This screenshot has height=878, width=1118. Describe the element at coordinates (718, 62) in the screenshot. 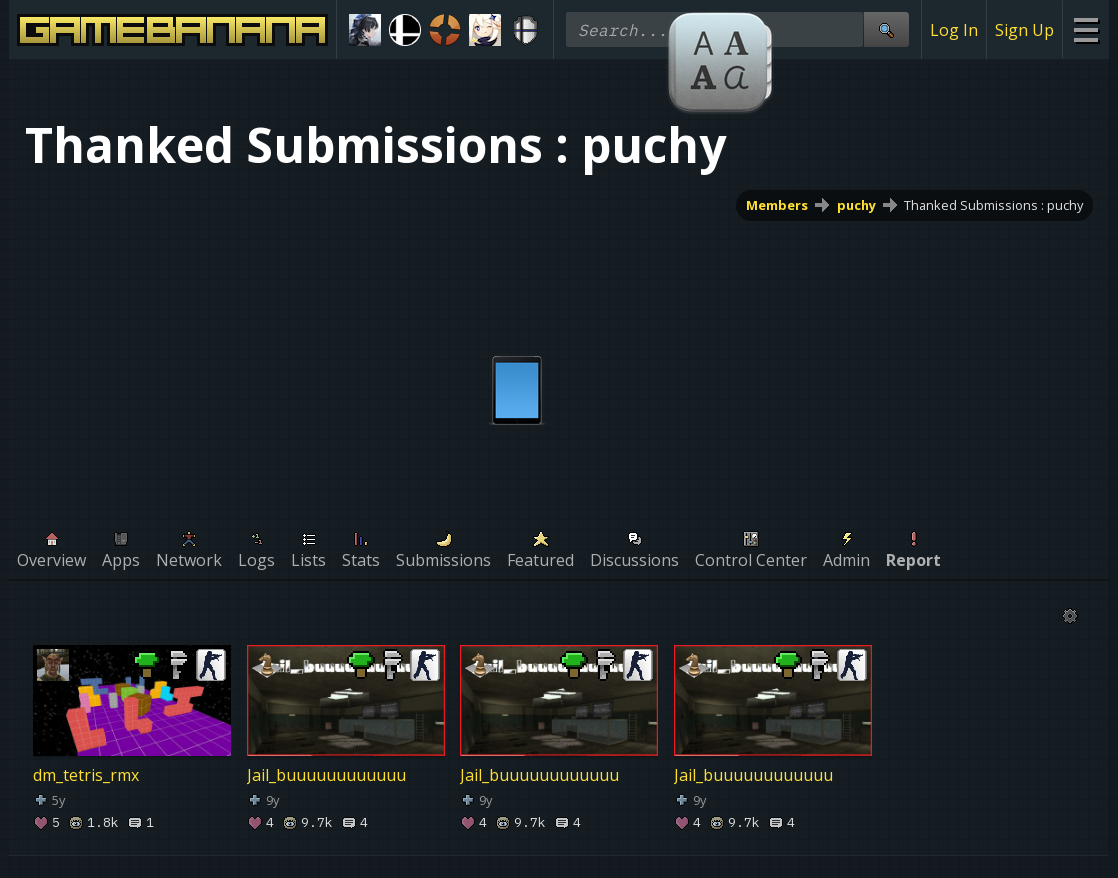

I see `open font book to manage installed fonts` at that location.